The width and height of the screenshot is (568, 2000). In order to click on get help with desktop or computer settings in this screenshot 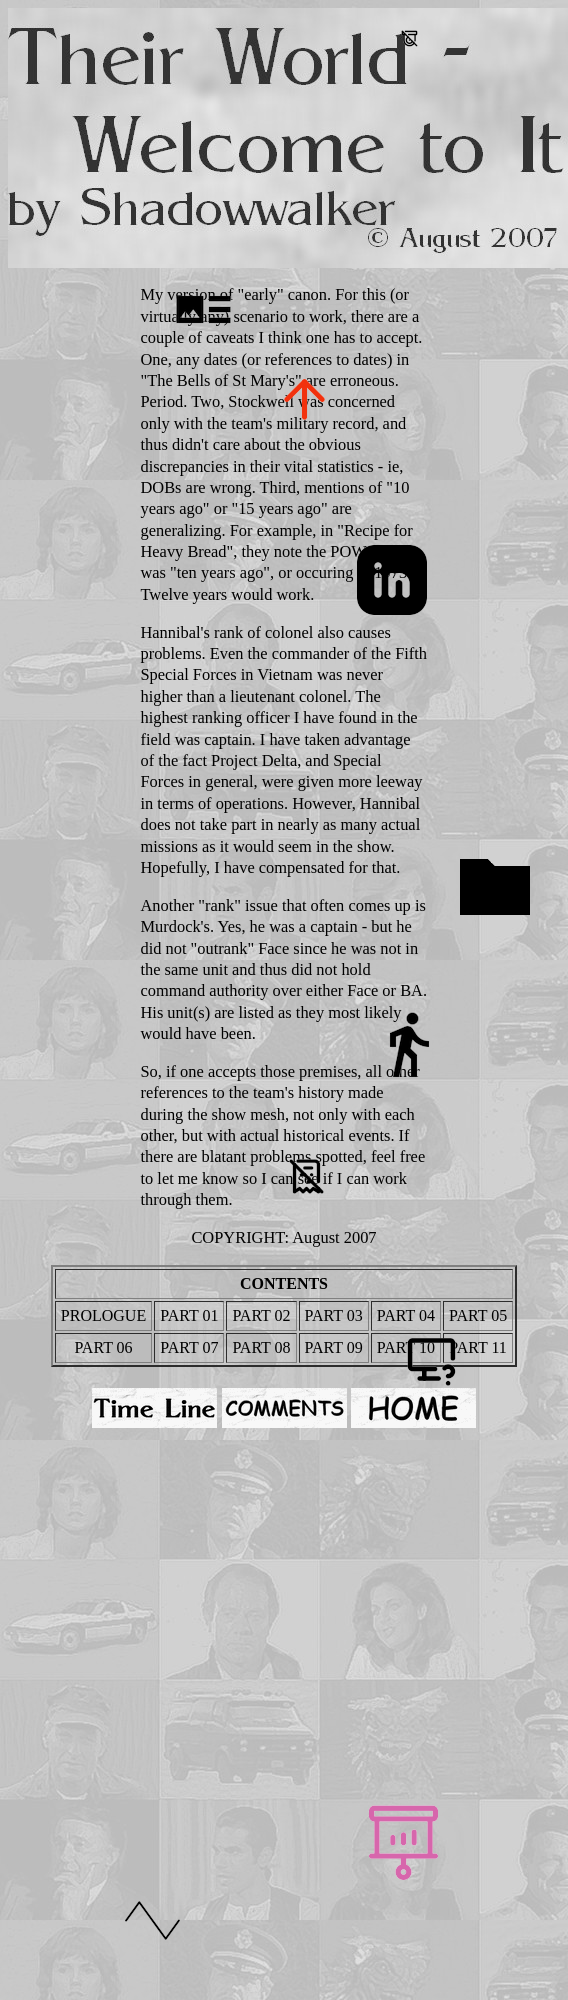, I will do `click(431, 1359)`.